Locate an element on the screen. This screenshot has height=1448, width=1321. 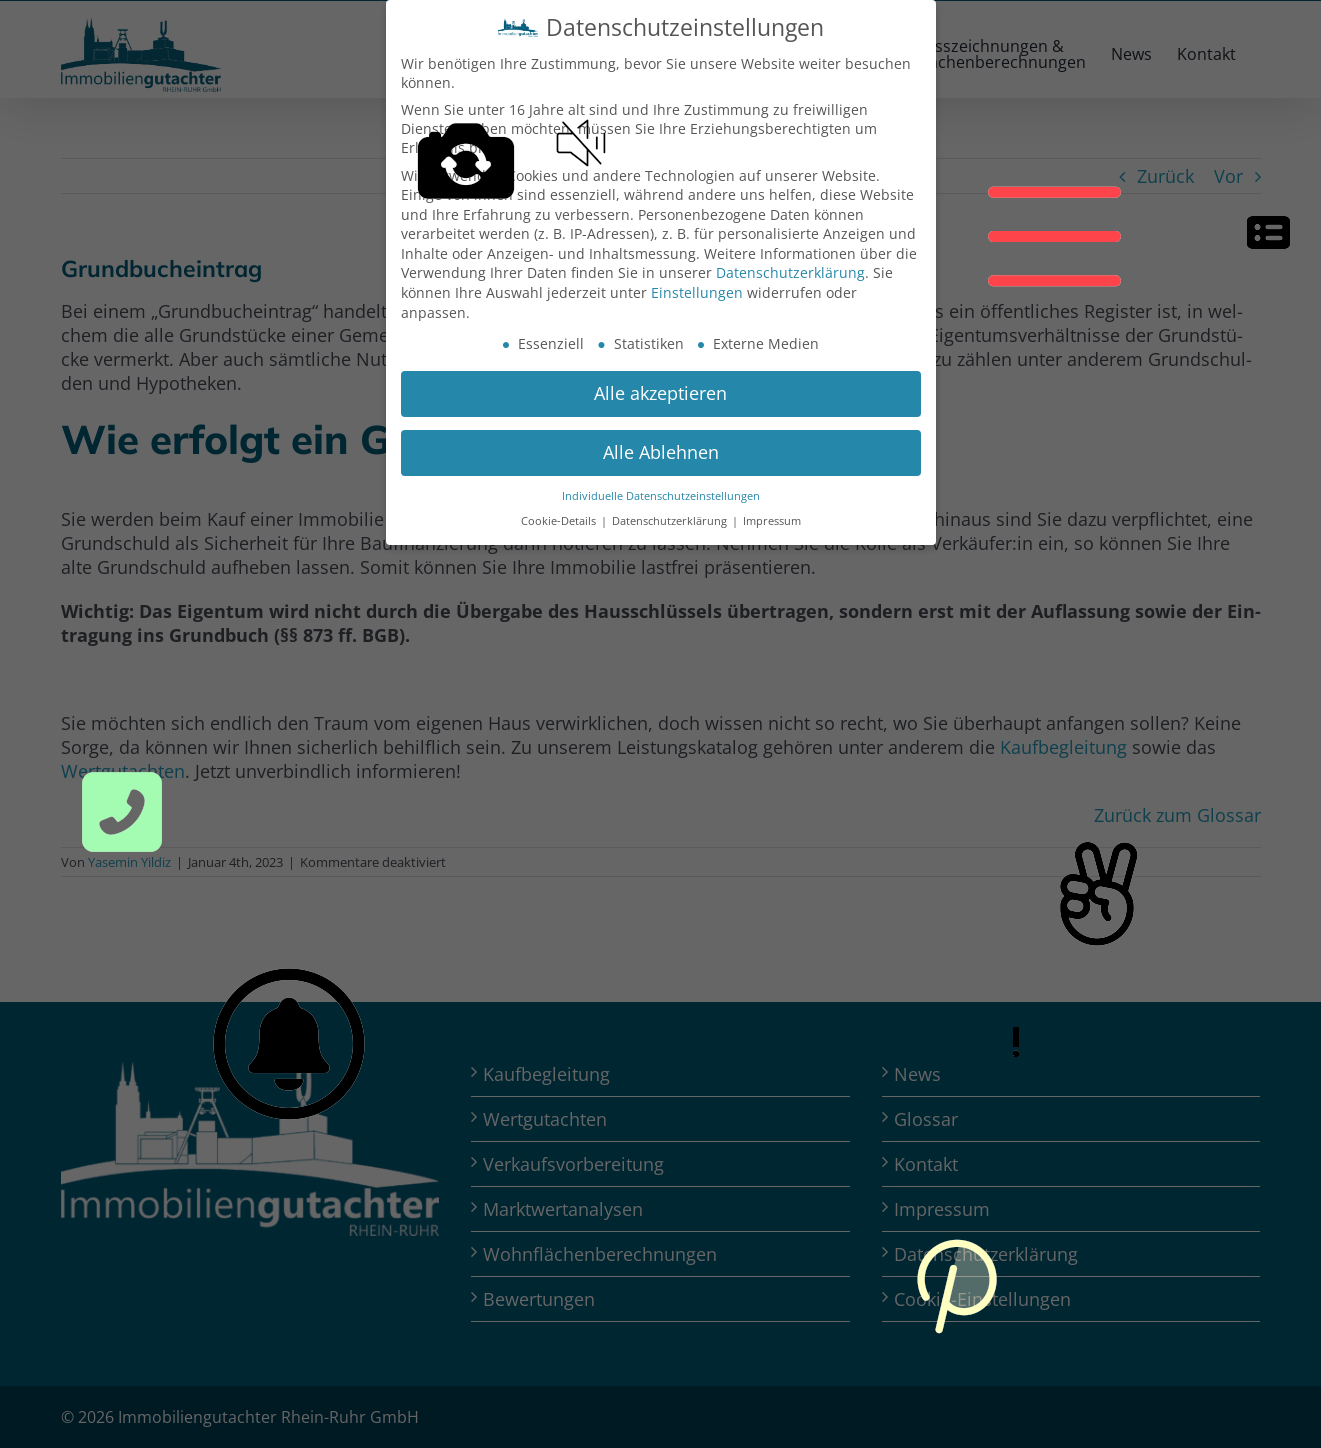
view list details or summary is located at coordinates (1268, 232).